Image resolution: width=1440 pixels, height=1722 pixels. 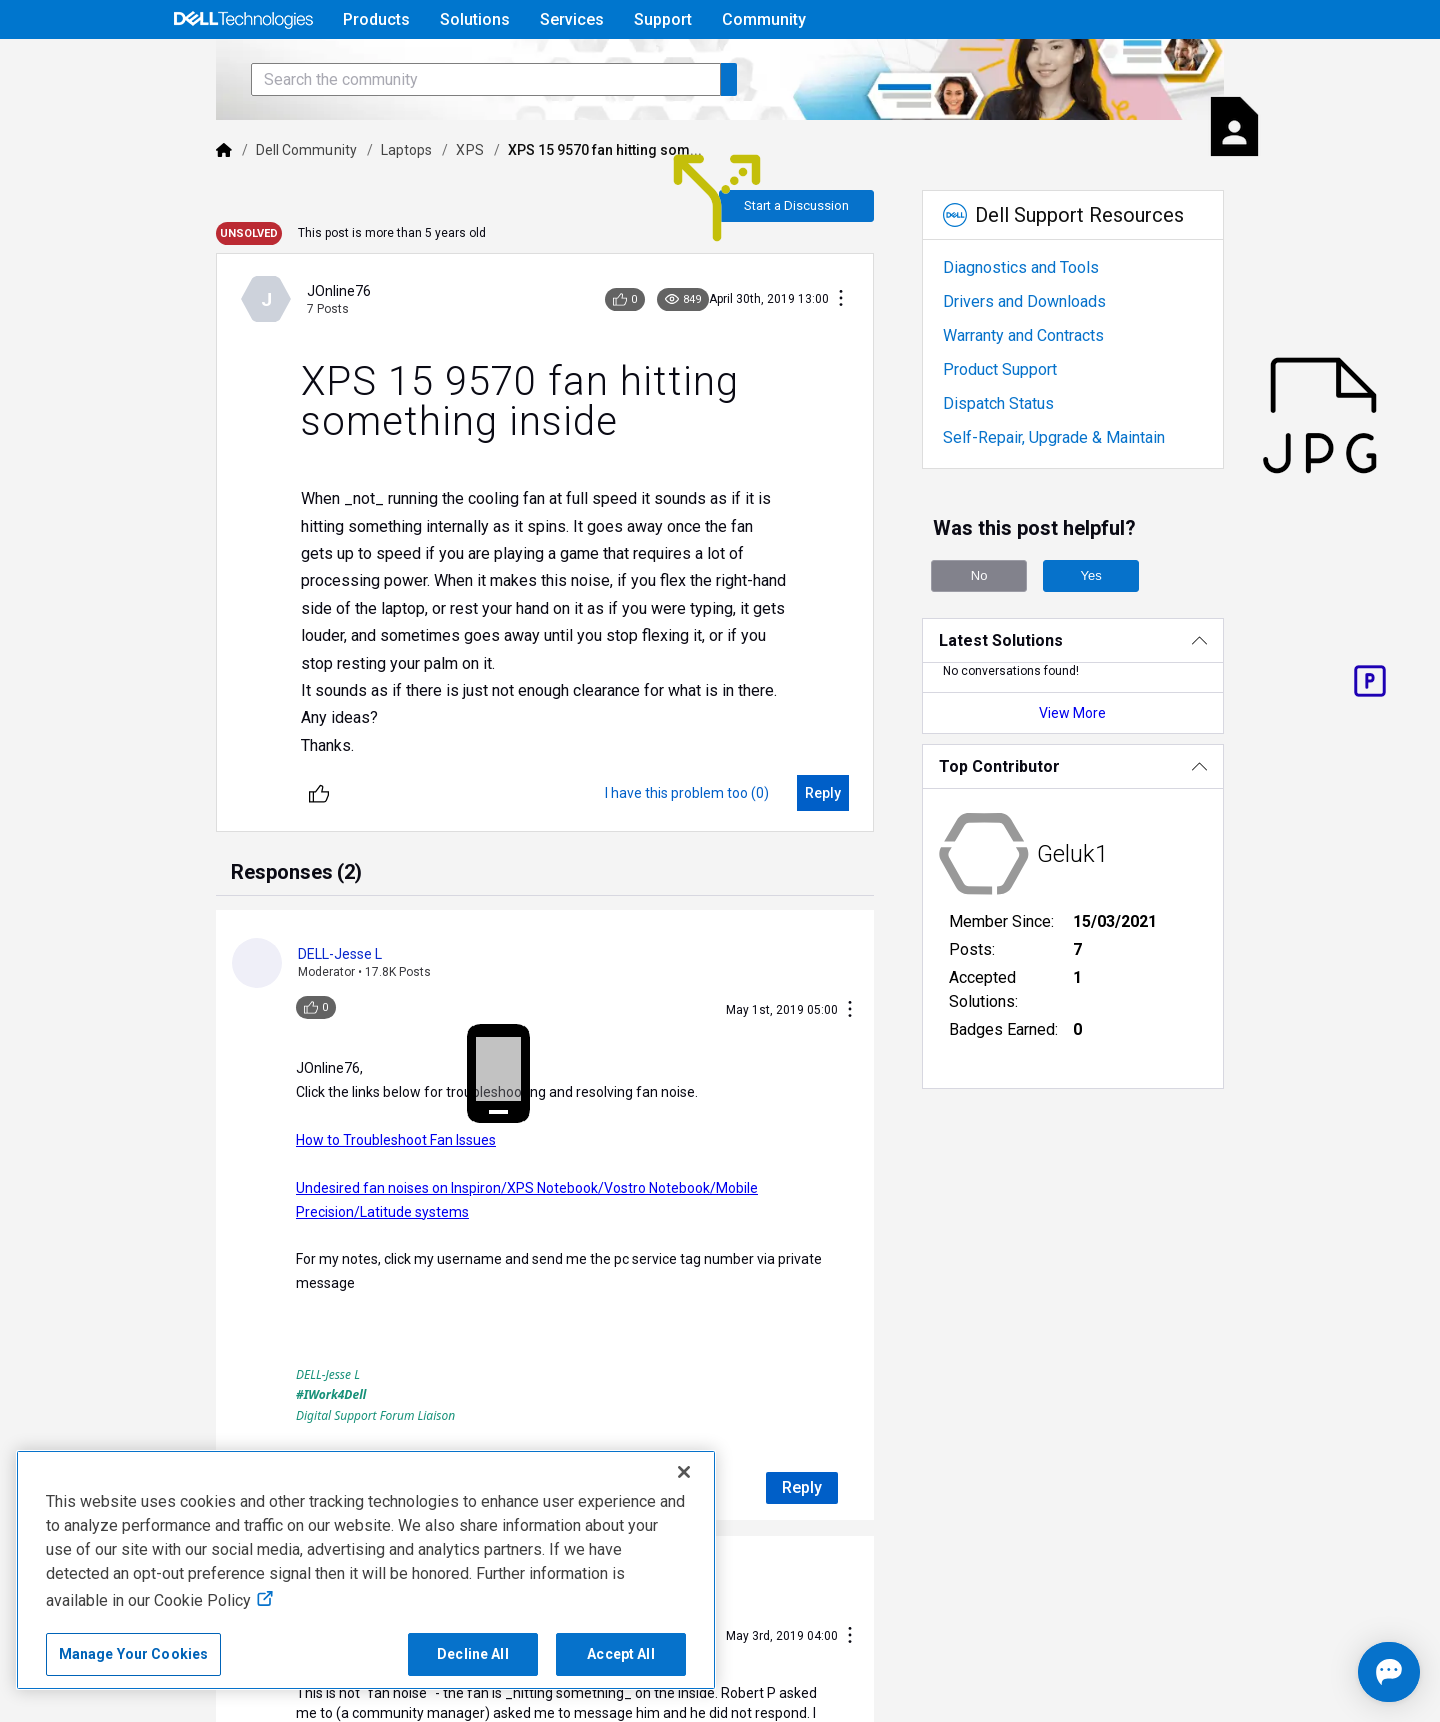 I want to click on take an alternate left route, so click(x=717, y=198).